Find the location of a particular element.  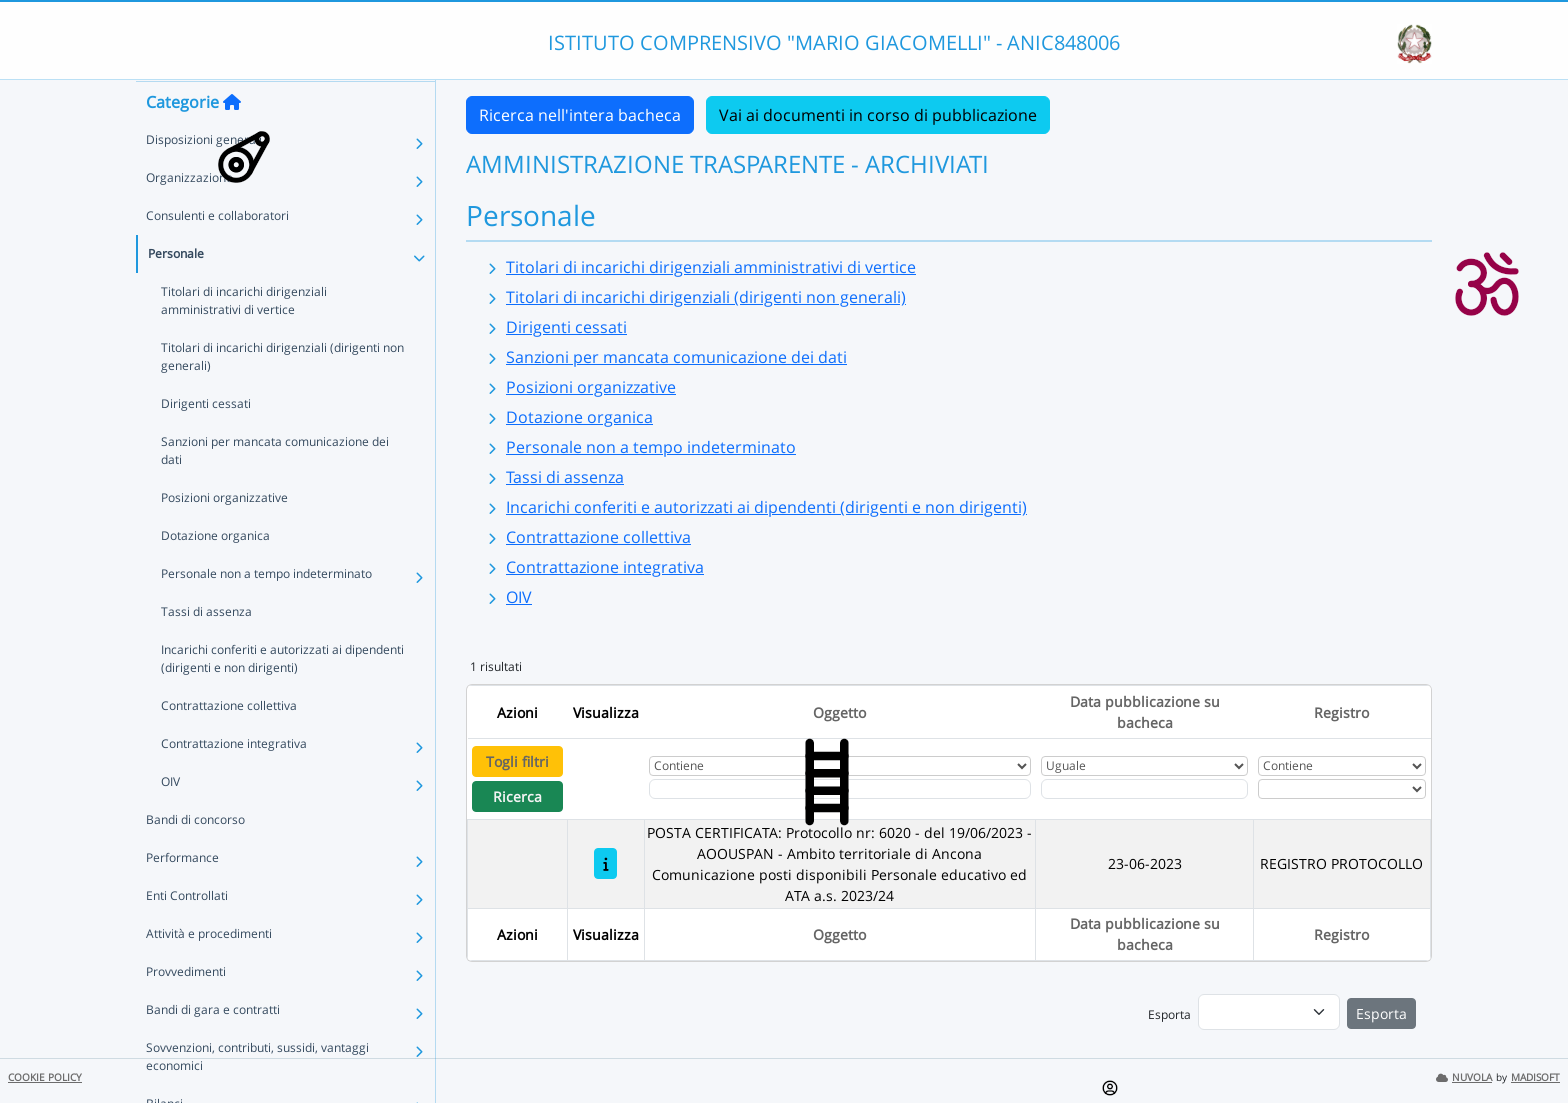

access tools or equipment section is located at coordinates (827, 782).